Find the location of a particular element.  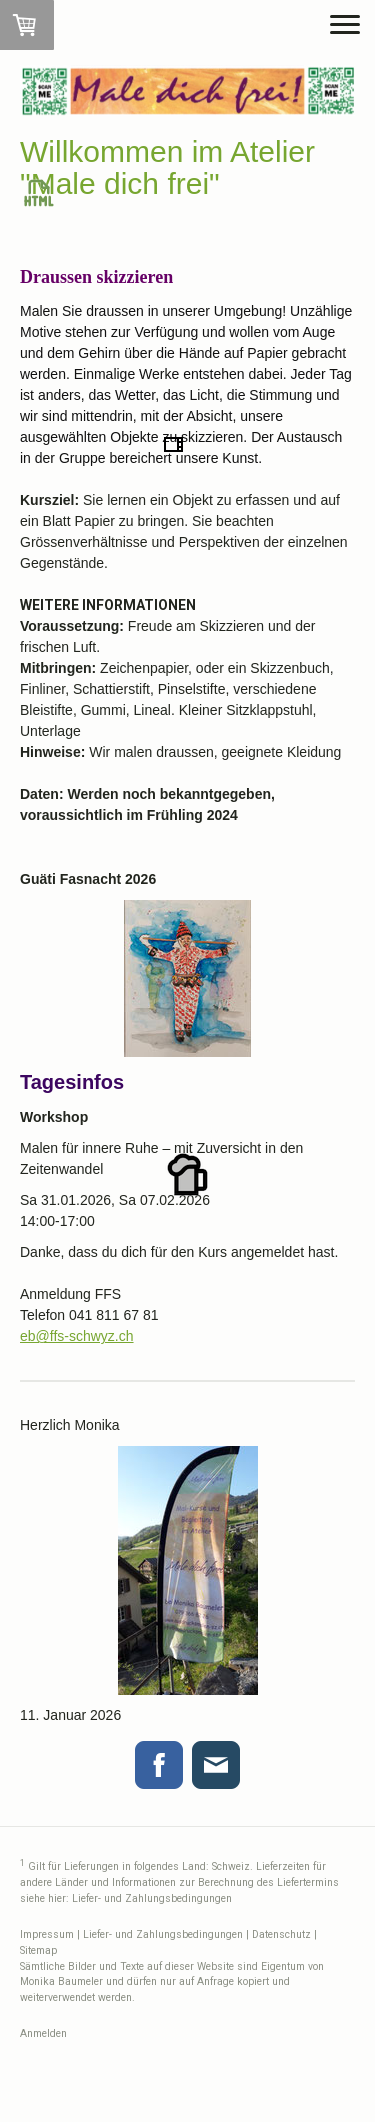

indicates an HTML file type is located at coordinates (39, 193).